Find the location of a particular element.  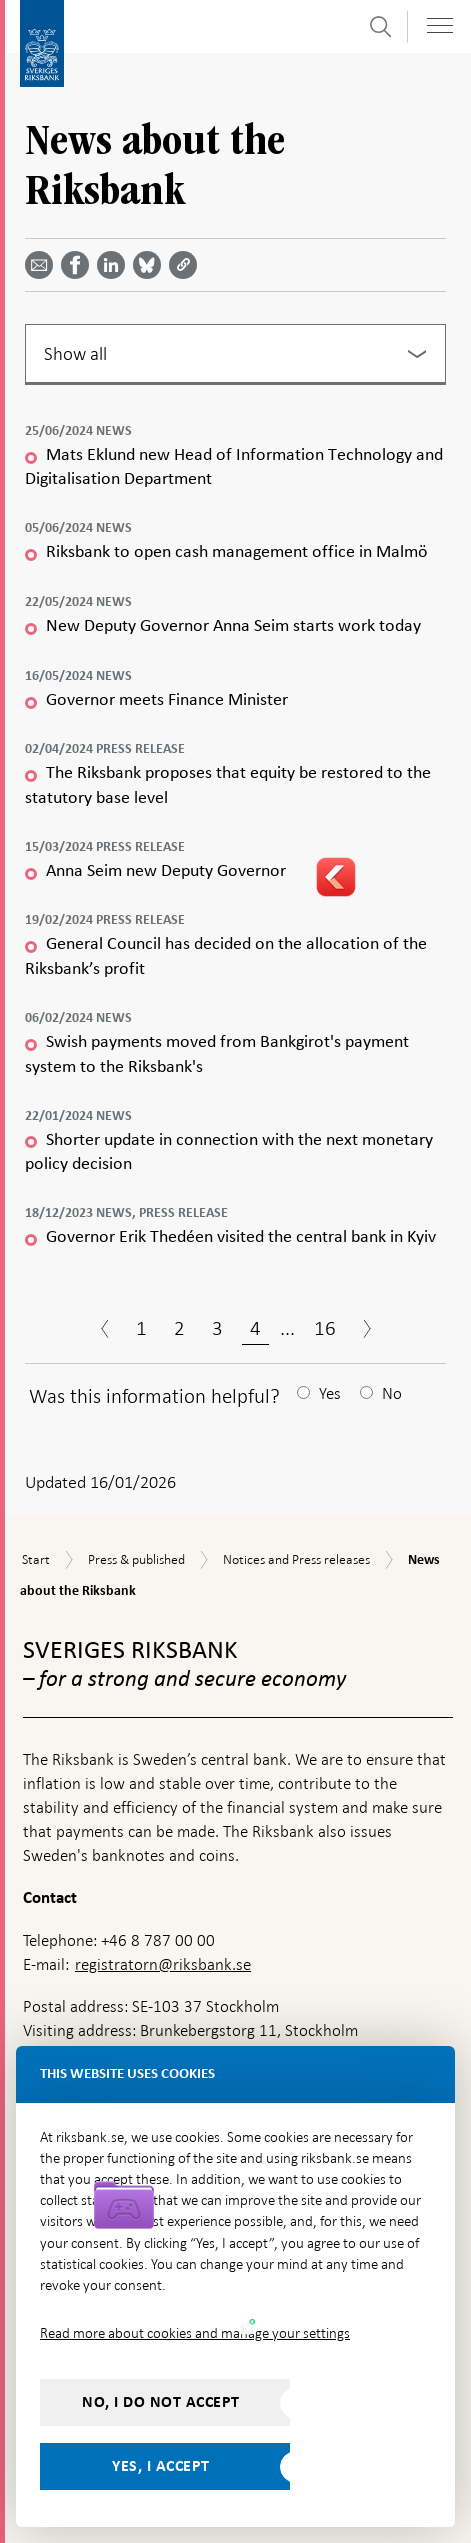

software updates are available is located at coordinates (247, 2326).